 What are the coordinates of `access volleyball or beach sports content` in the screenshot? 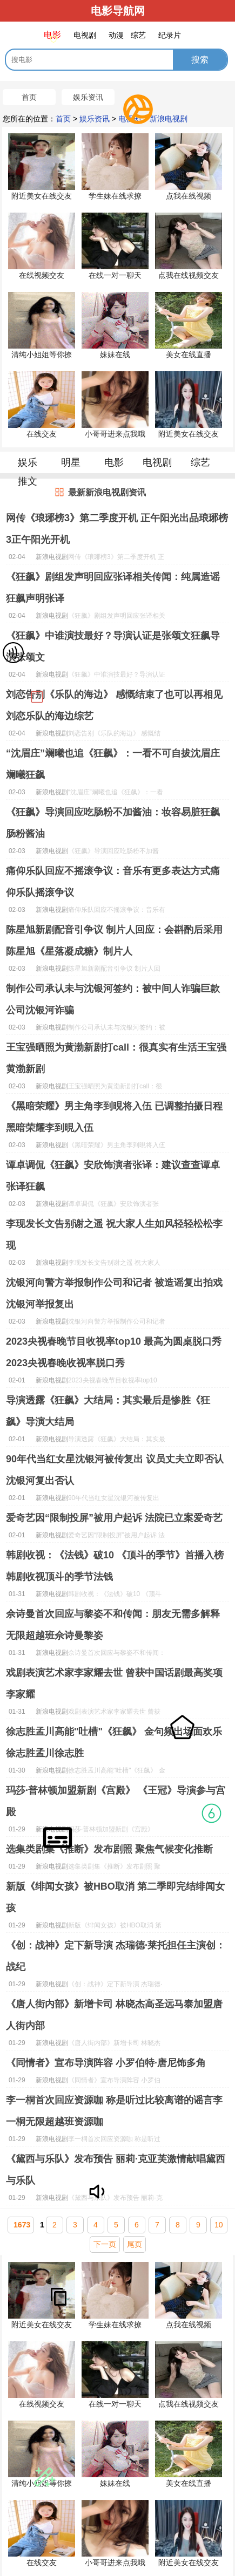 It's located at (138, 109).